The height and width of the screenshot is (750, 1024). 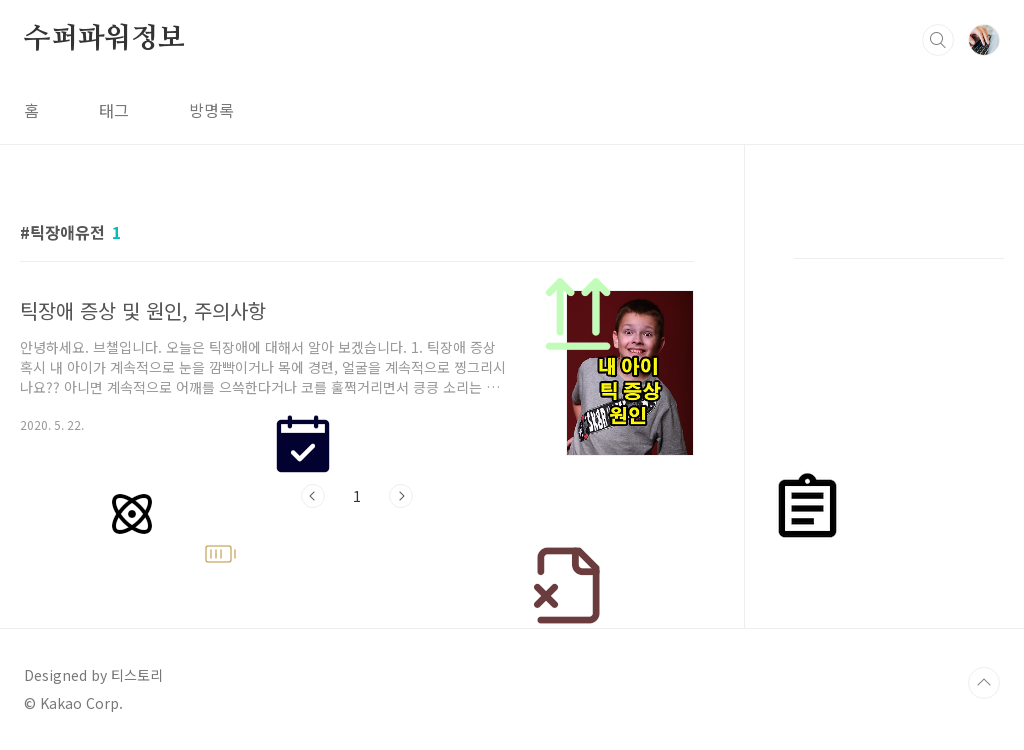 I want to click on indicates high battery level, so click(x=220, y=554).